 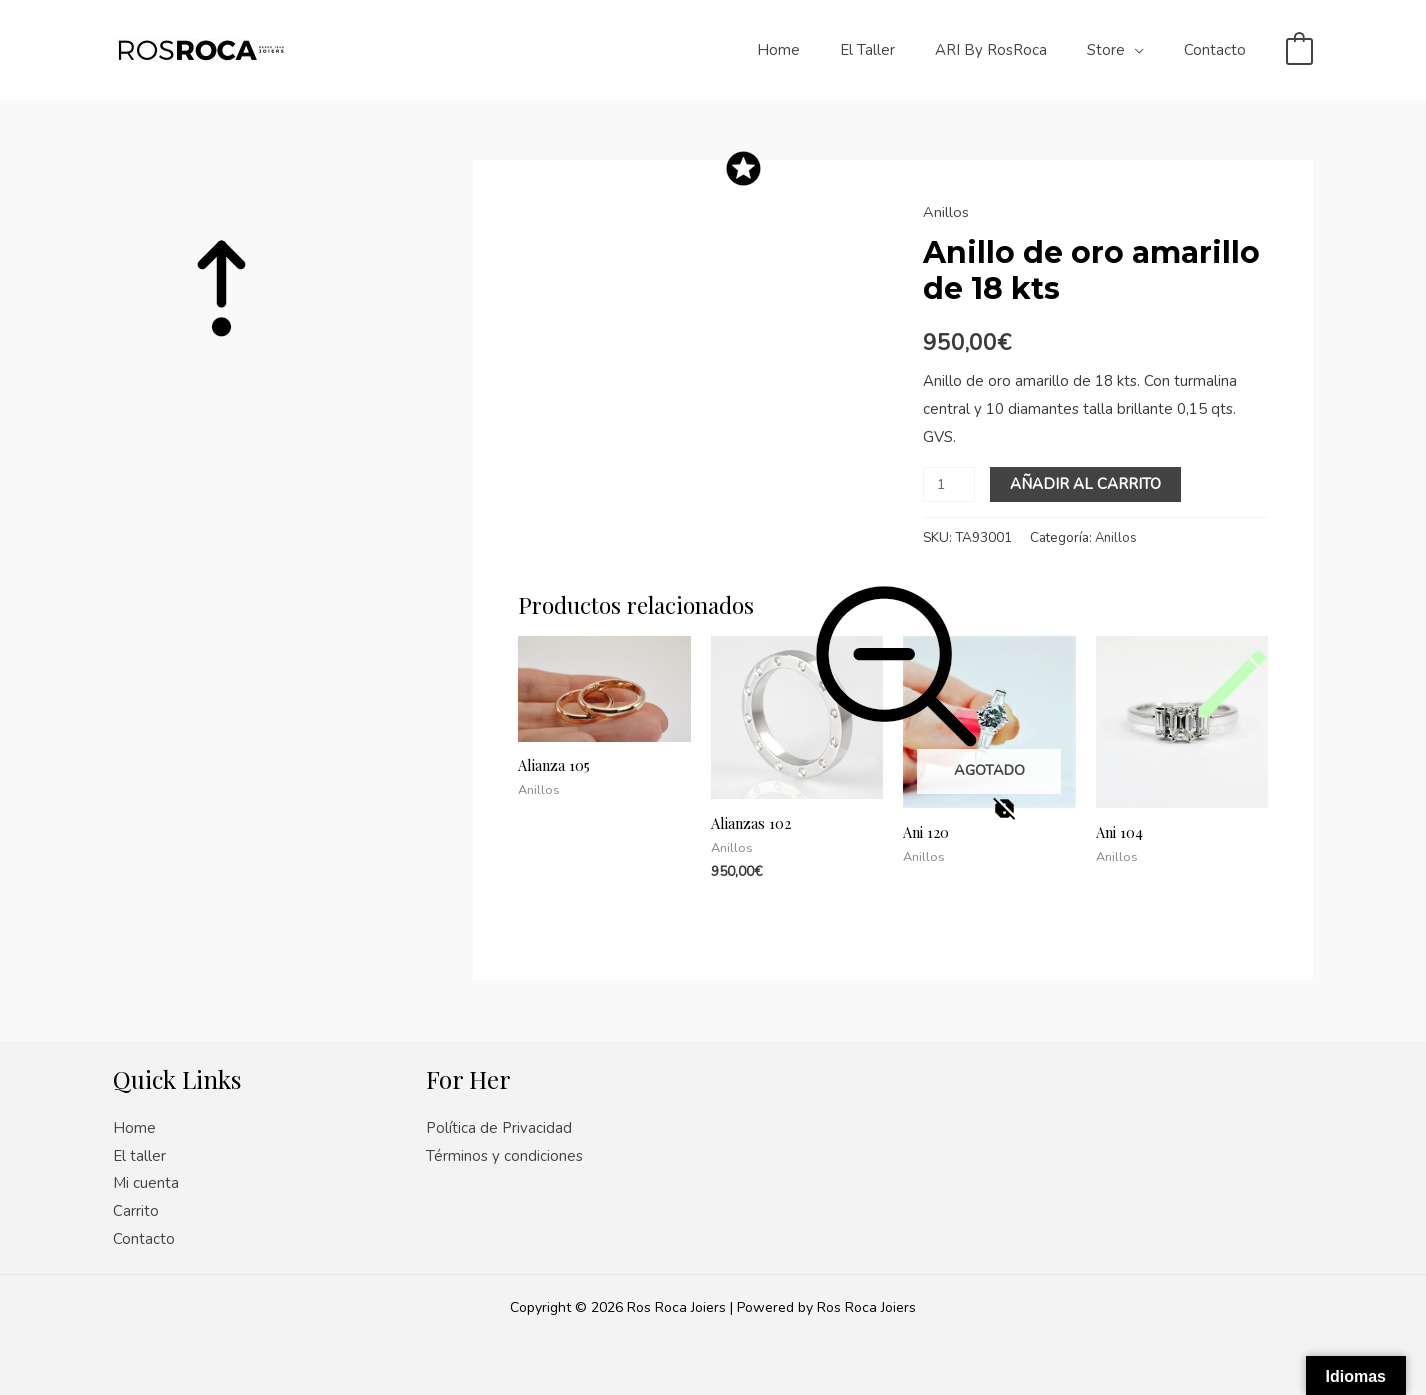 I want to click on step out of current function in debugger, so click(x=221, y=288).